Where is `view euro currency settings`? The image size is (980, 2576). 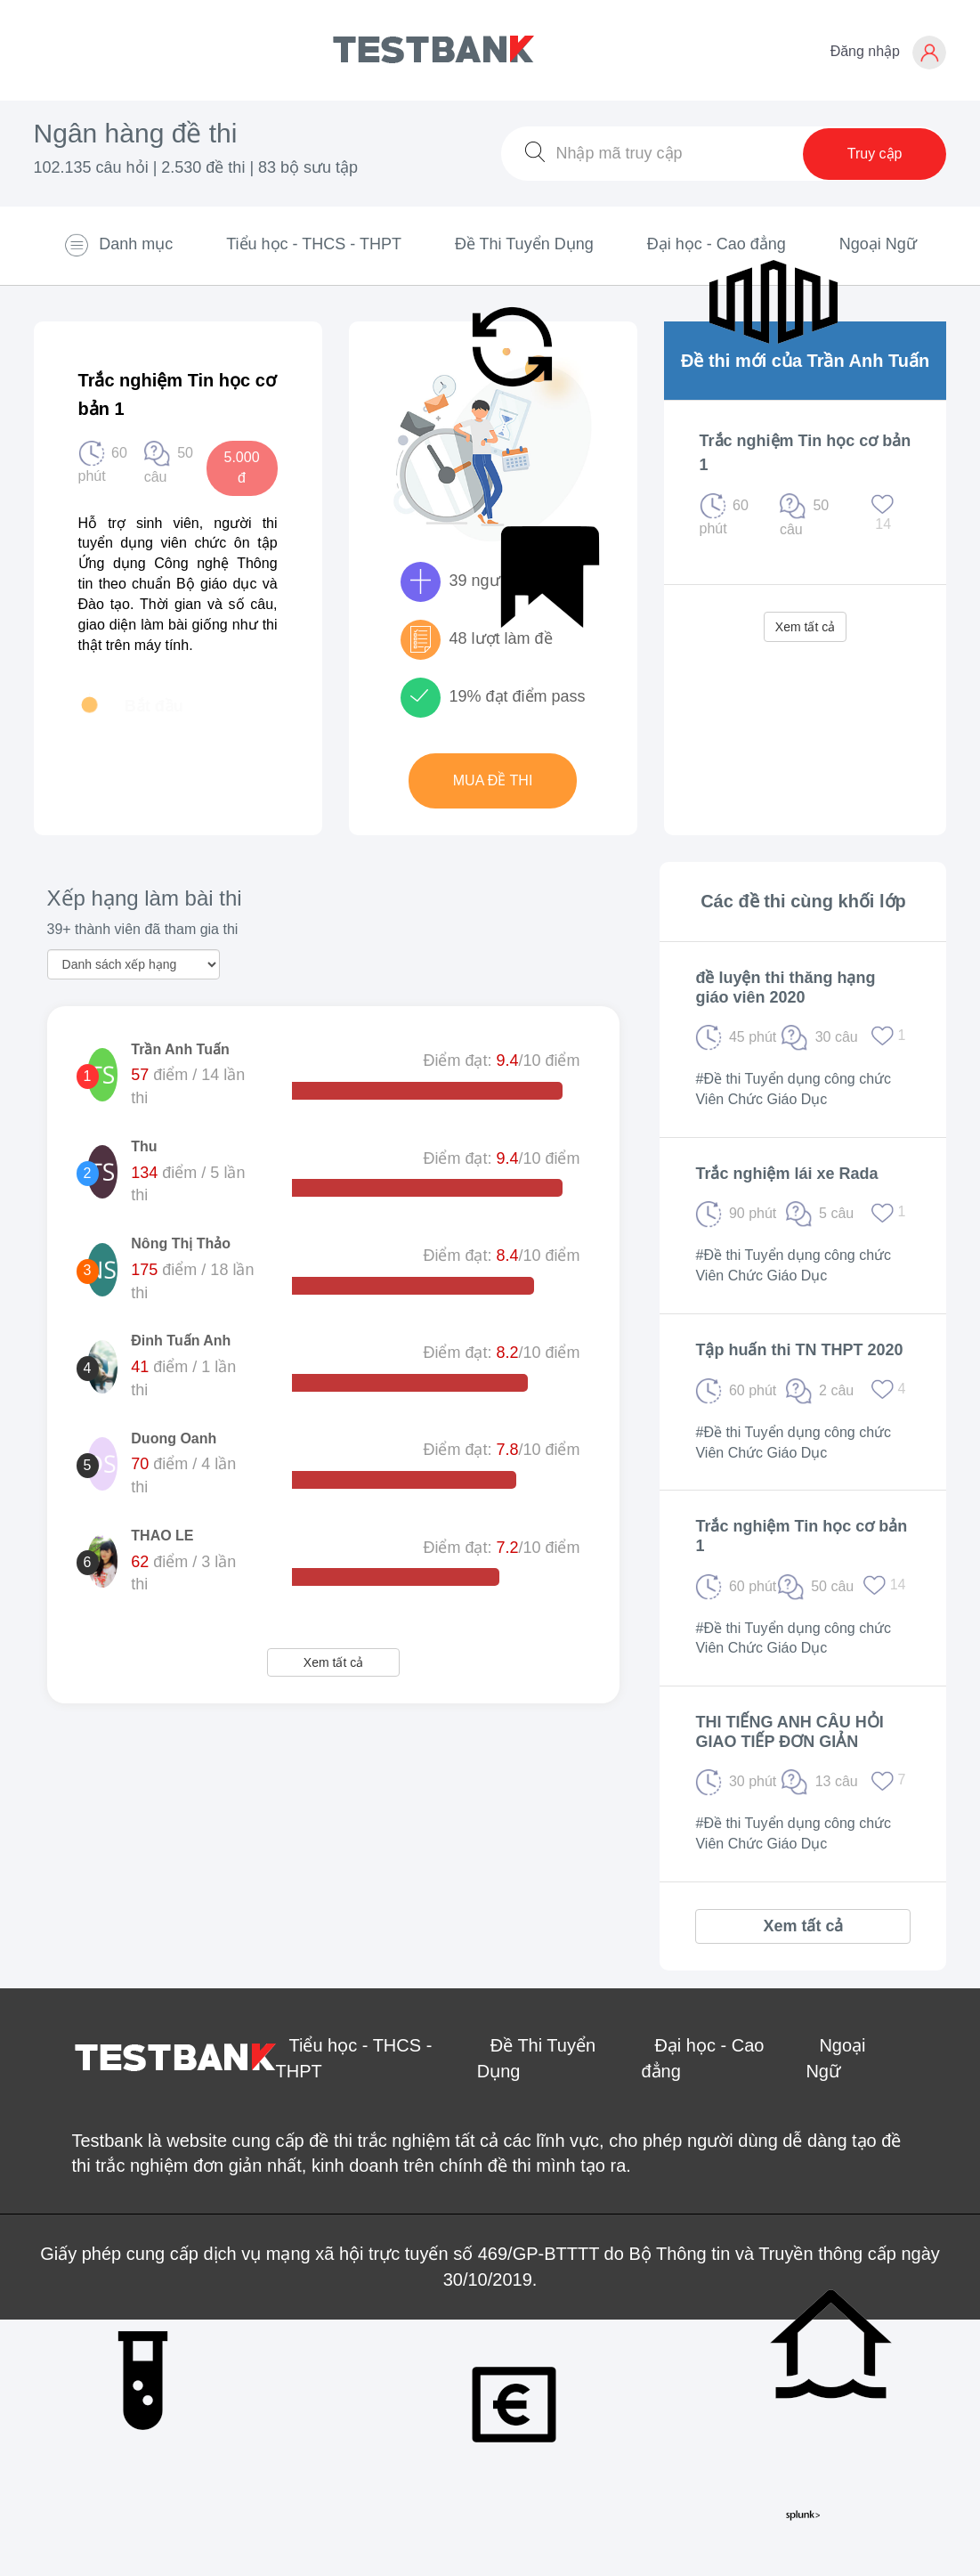 view euro currency settings is located at coordinates (514, 2404).